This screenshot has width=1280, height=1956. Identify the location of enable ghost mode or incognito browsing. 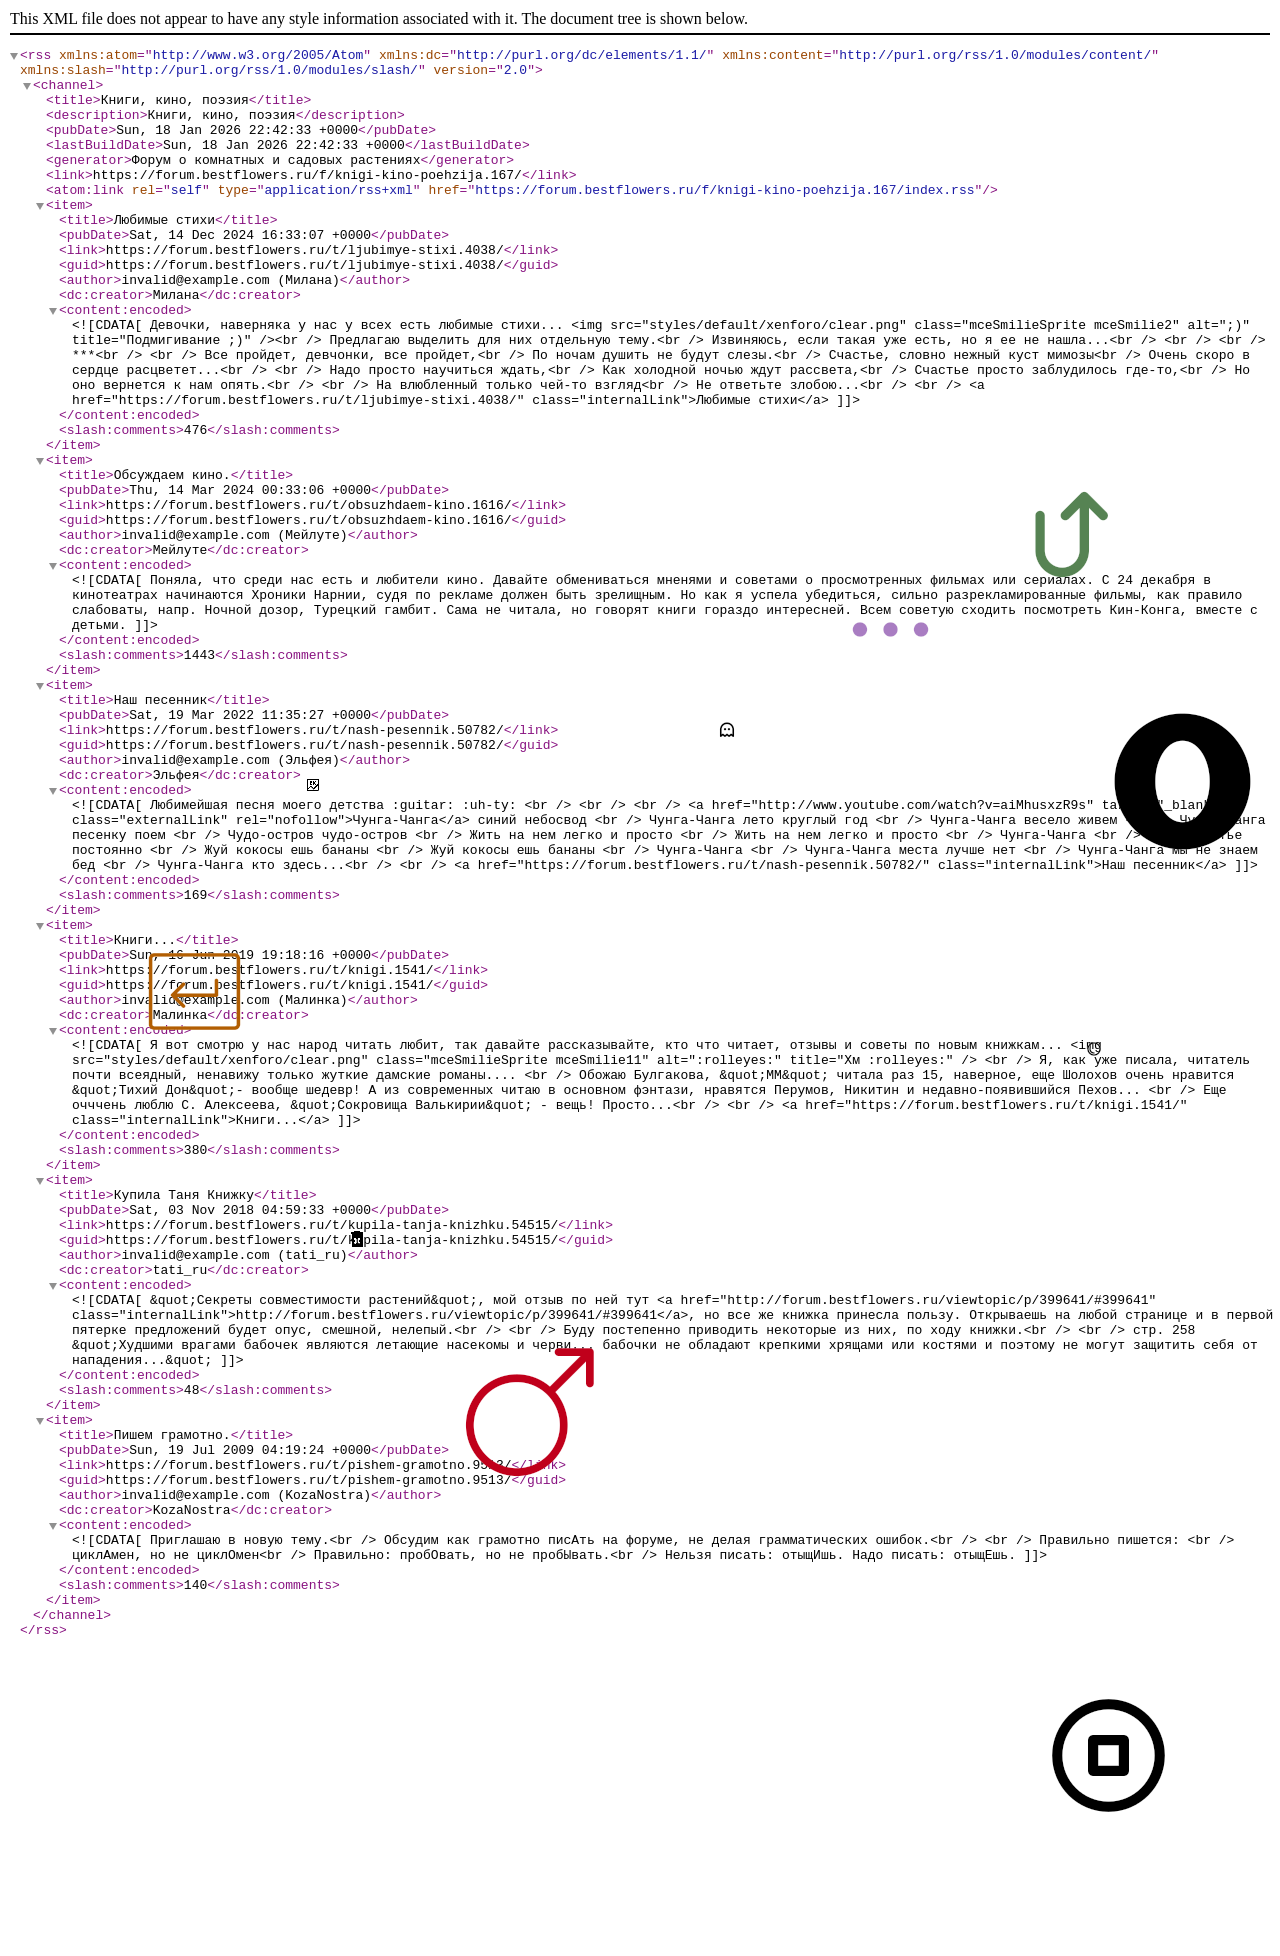
(727, 730).